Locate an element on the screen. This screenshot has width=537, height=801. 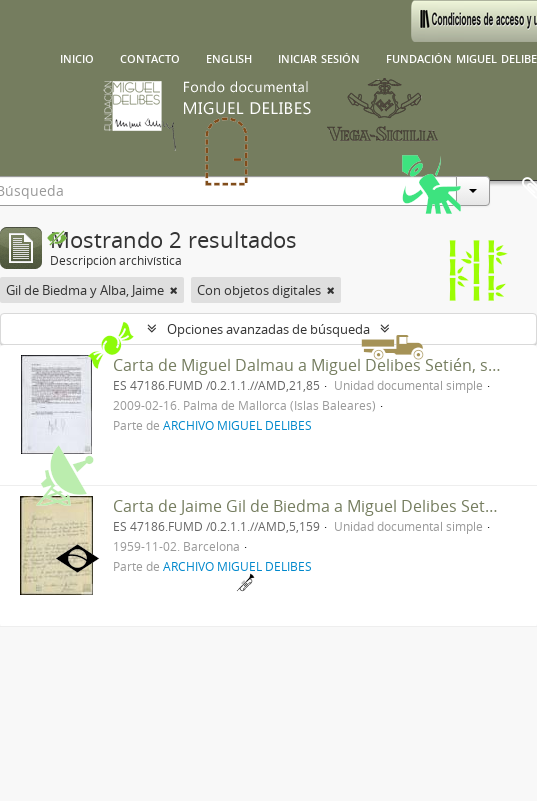
collect a candy or sweet reward in-game is located at coordinates (110, 345).